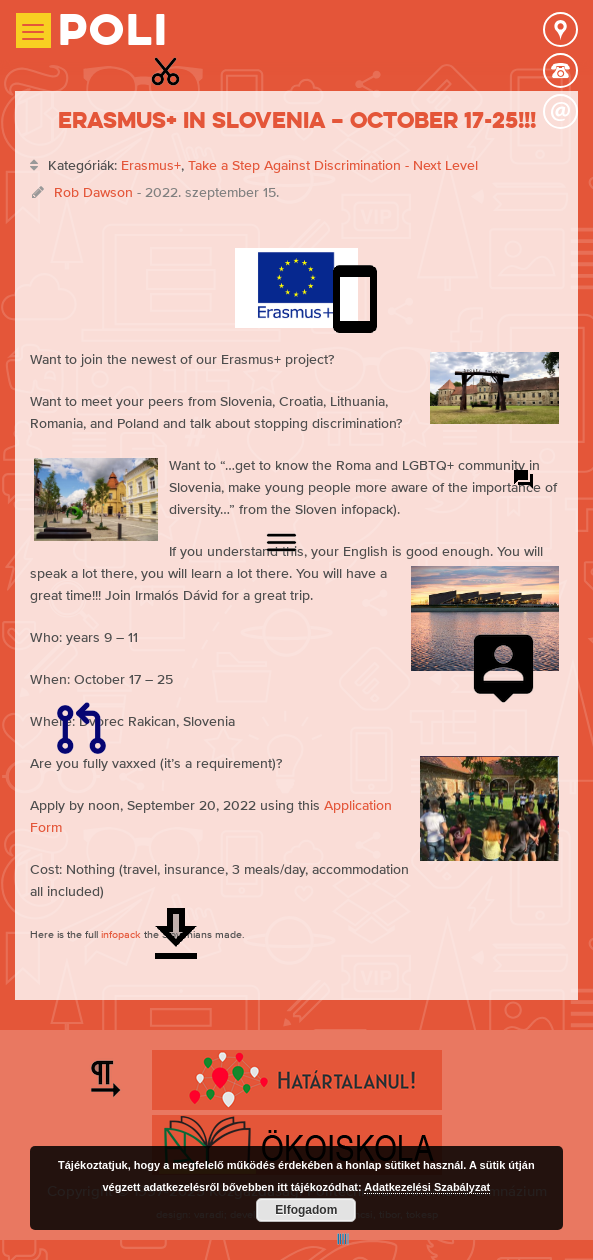 The height and width of the screenshot is (1260, 593). Describe the element at coordinates (165, 71) in the screenshot. I see `cut selected text or content` at that location.